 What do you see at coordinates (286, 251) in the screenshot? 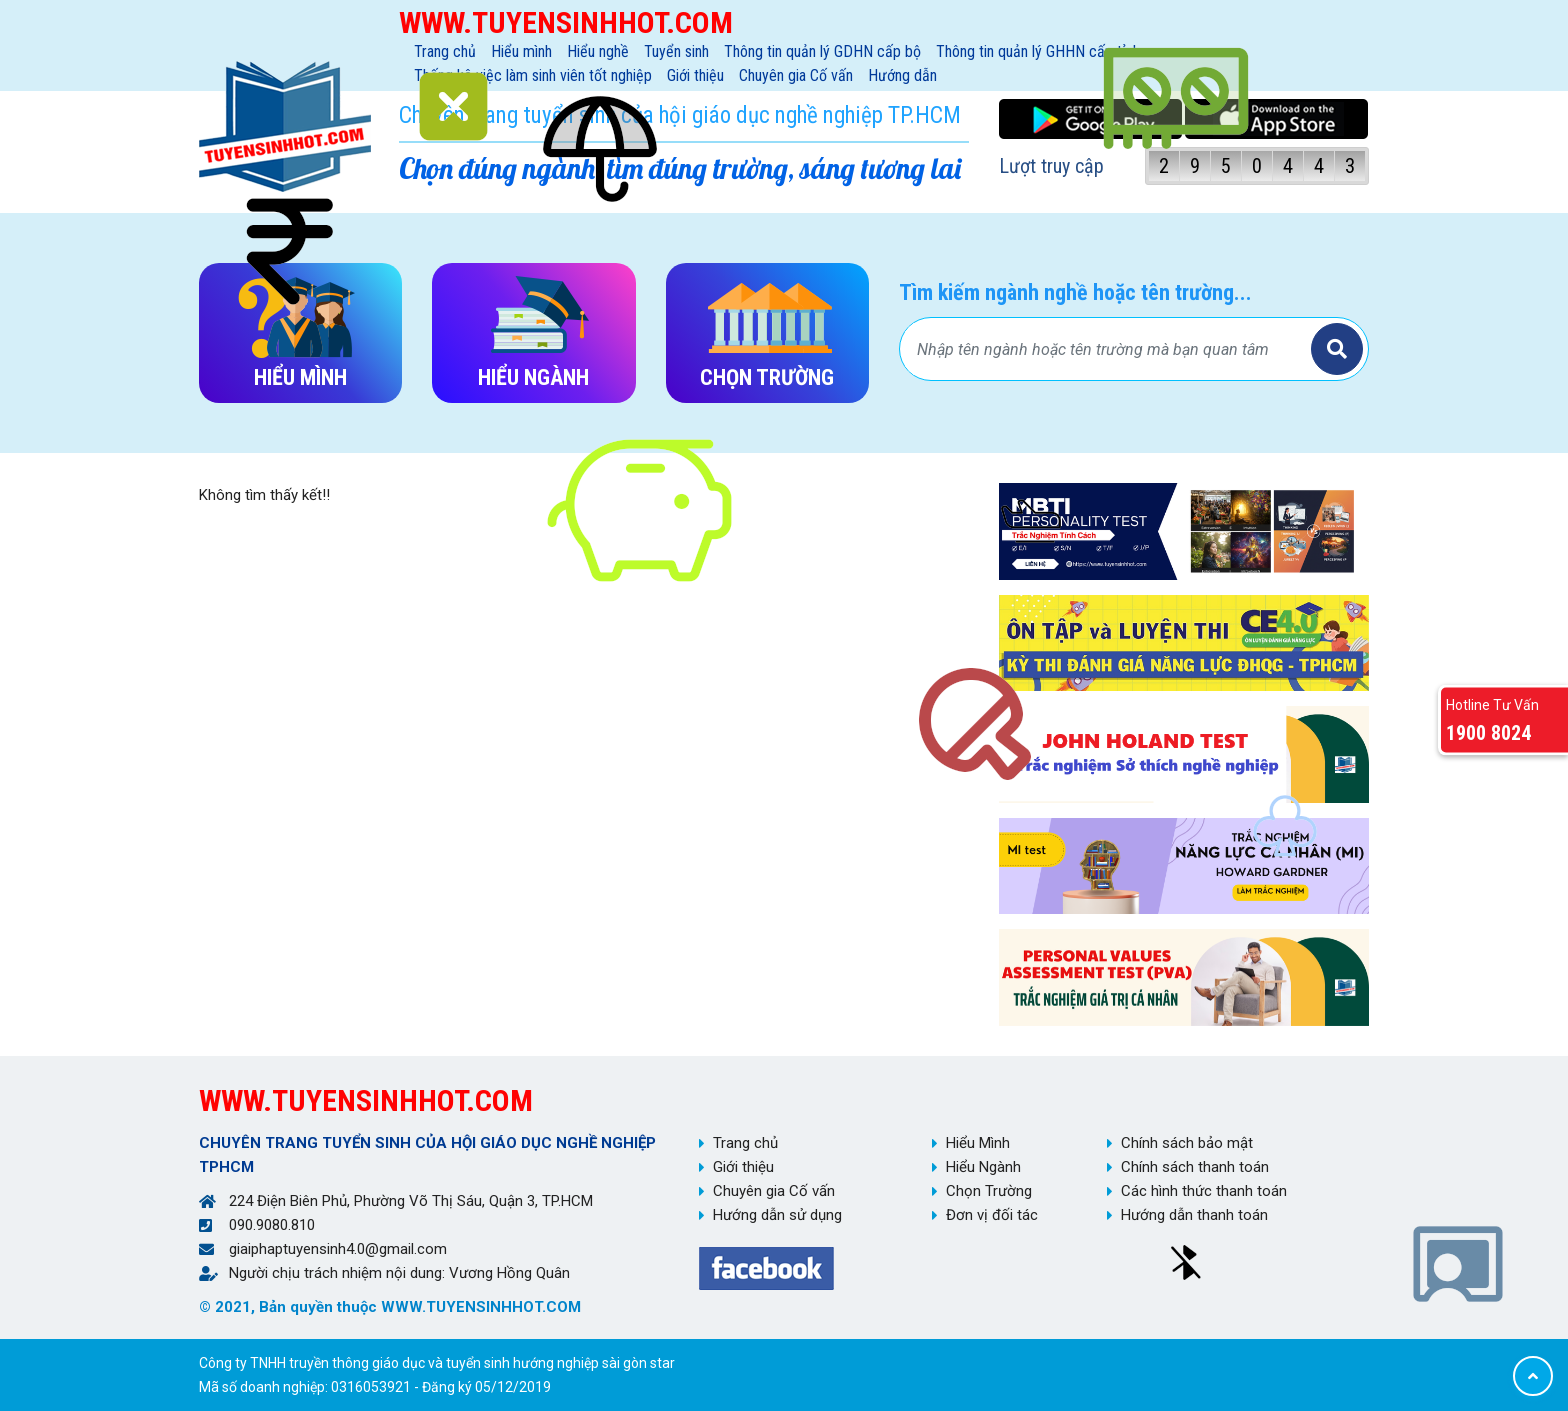
I see `indicates price or payment in Indian rupees` at bounding box center [286, 251].